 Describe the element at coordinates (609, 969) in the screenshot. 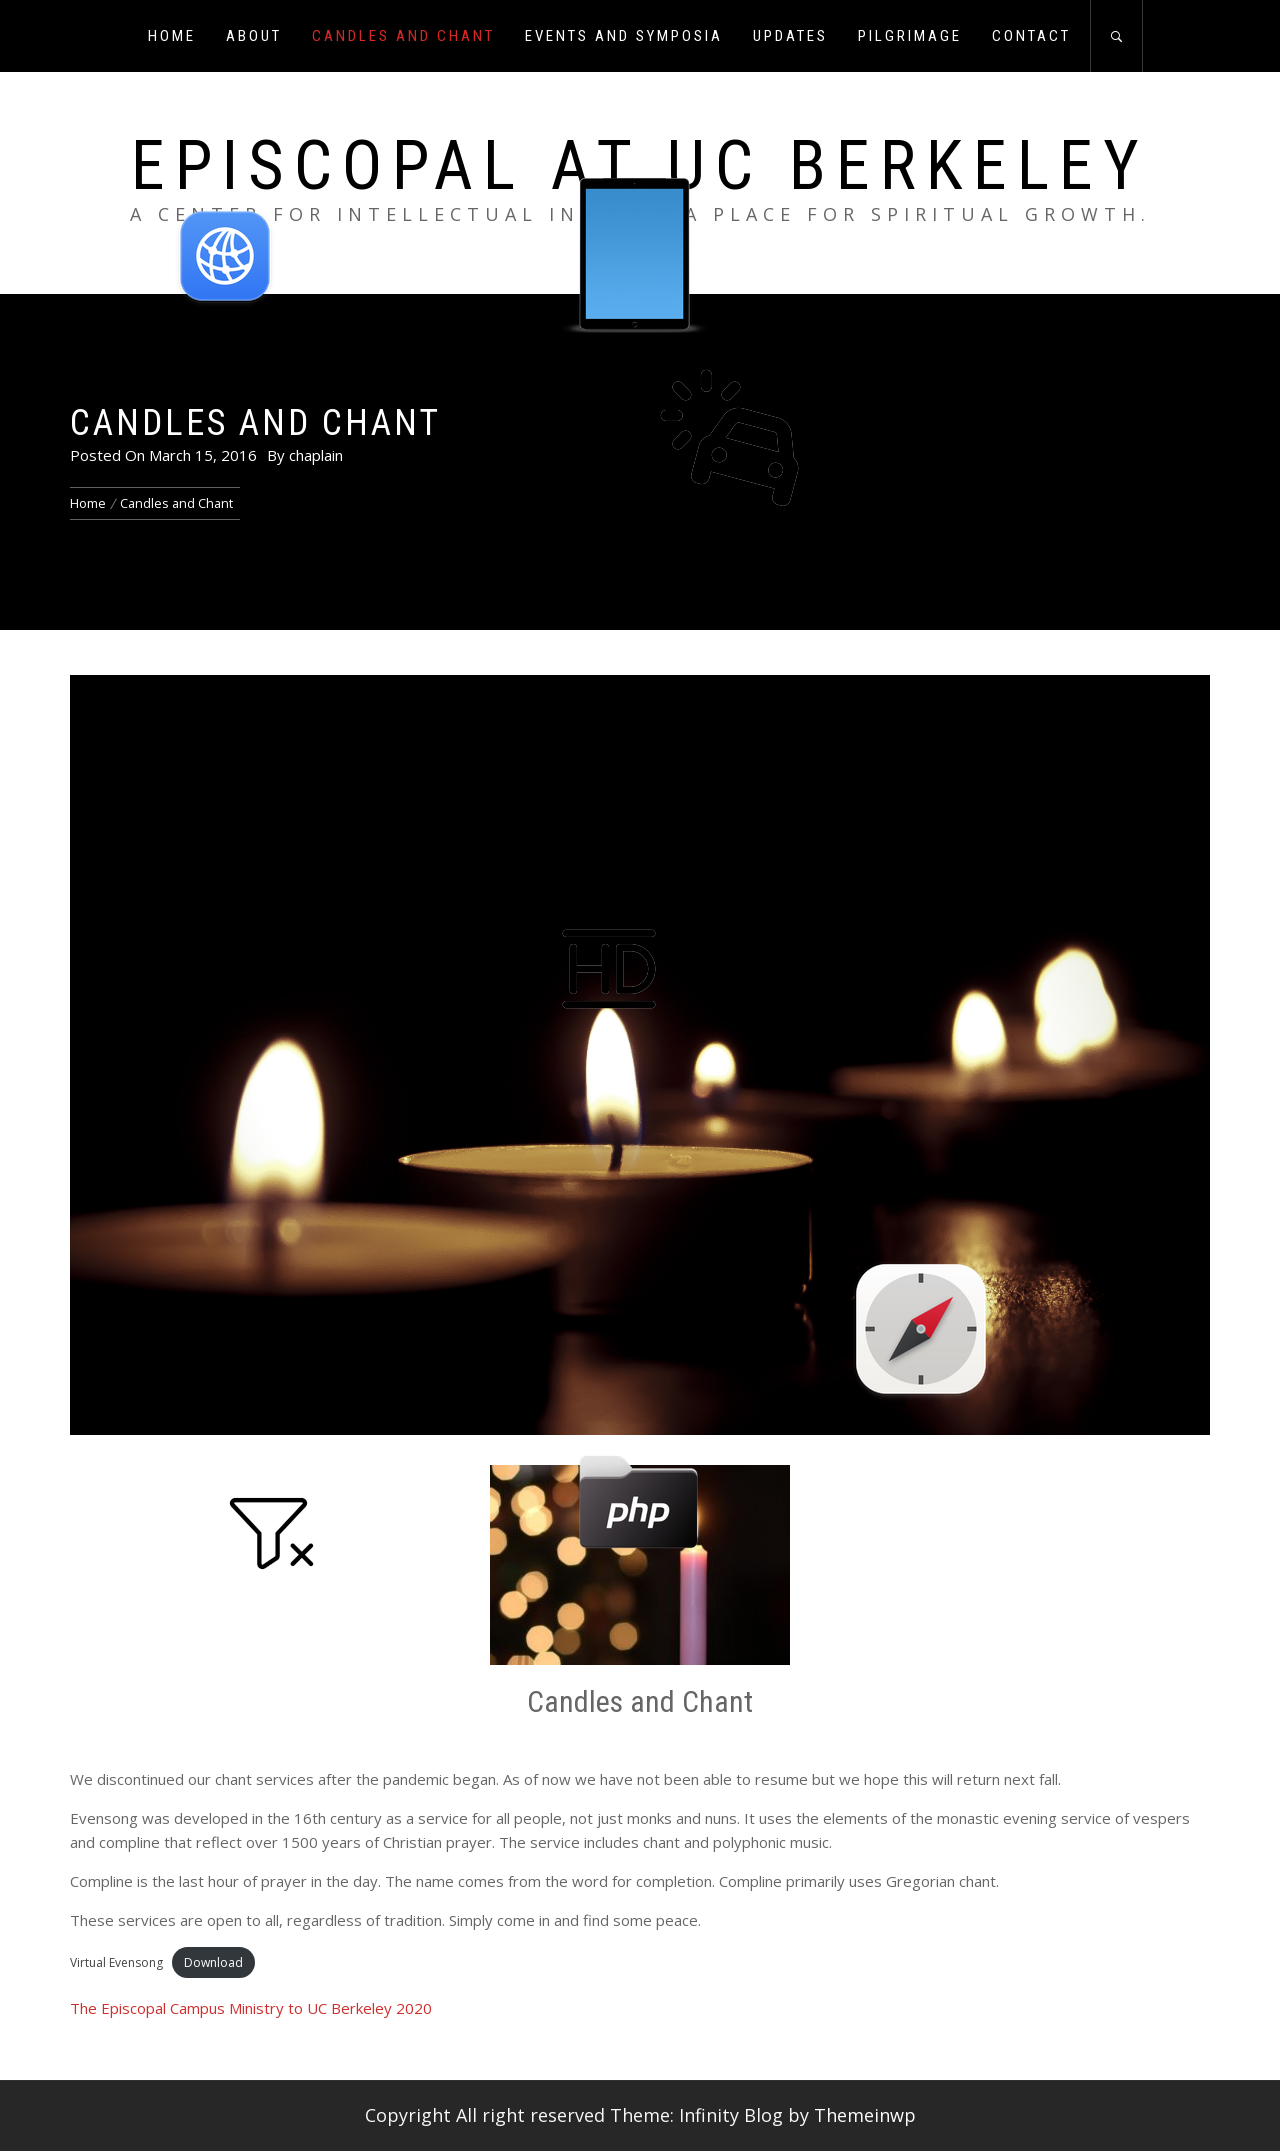

I see `indicates high-definition video quality` at that location.